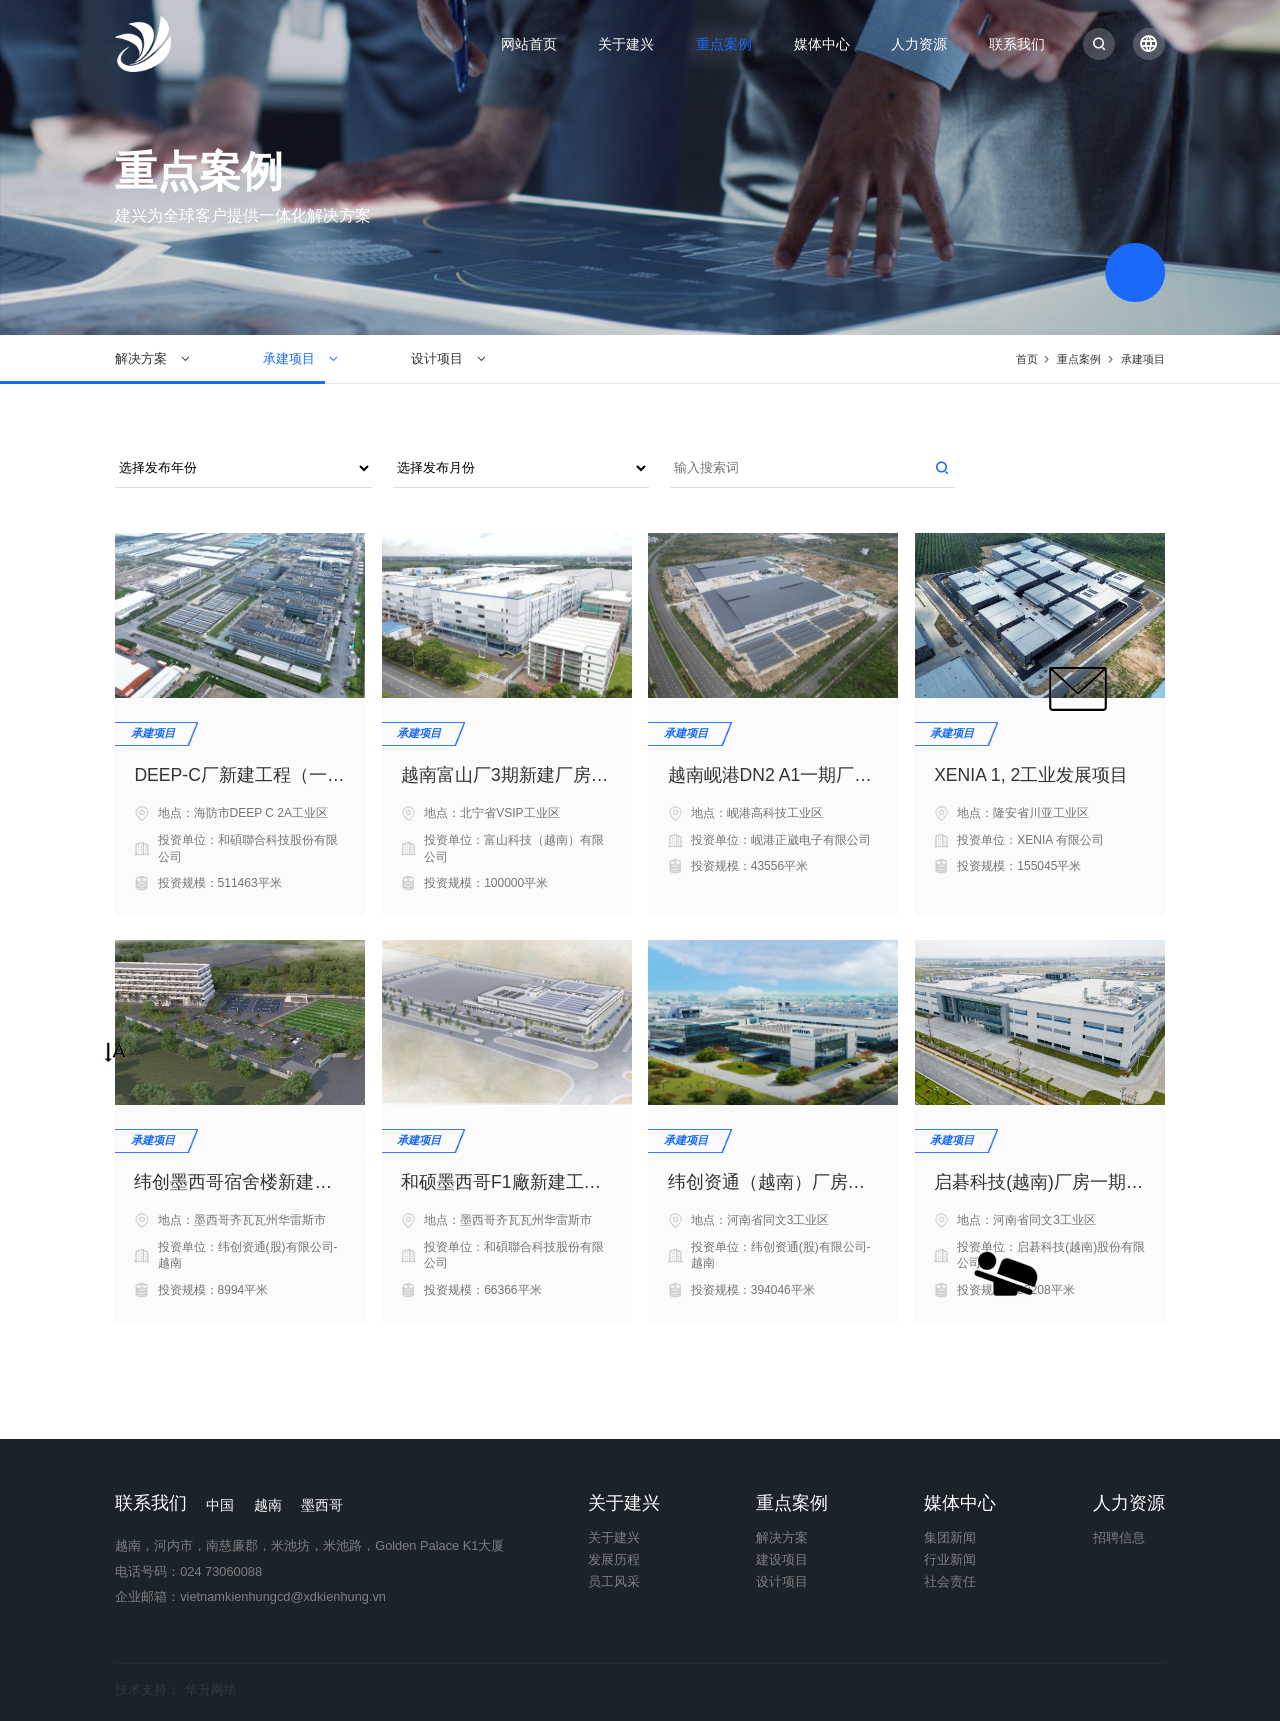 The width and height of the screenshot is (1280, 1721). I want to click on indicates a lie-flat or angled seat option on a flight, so click(1005, 1274).